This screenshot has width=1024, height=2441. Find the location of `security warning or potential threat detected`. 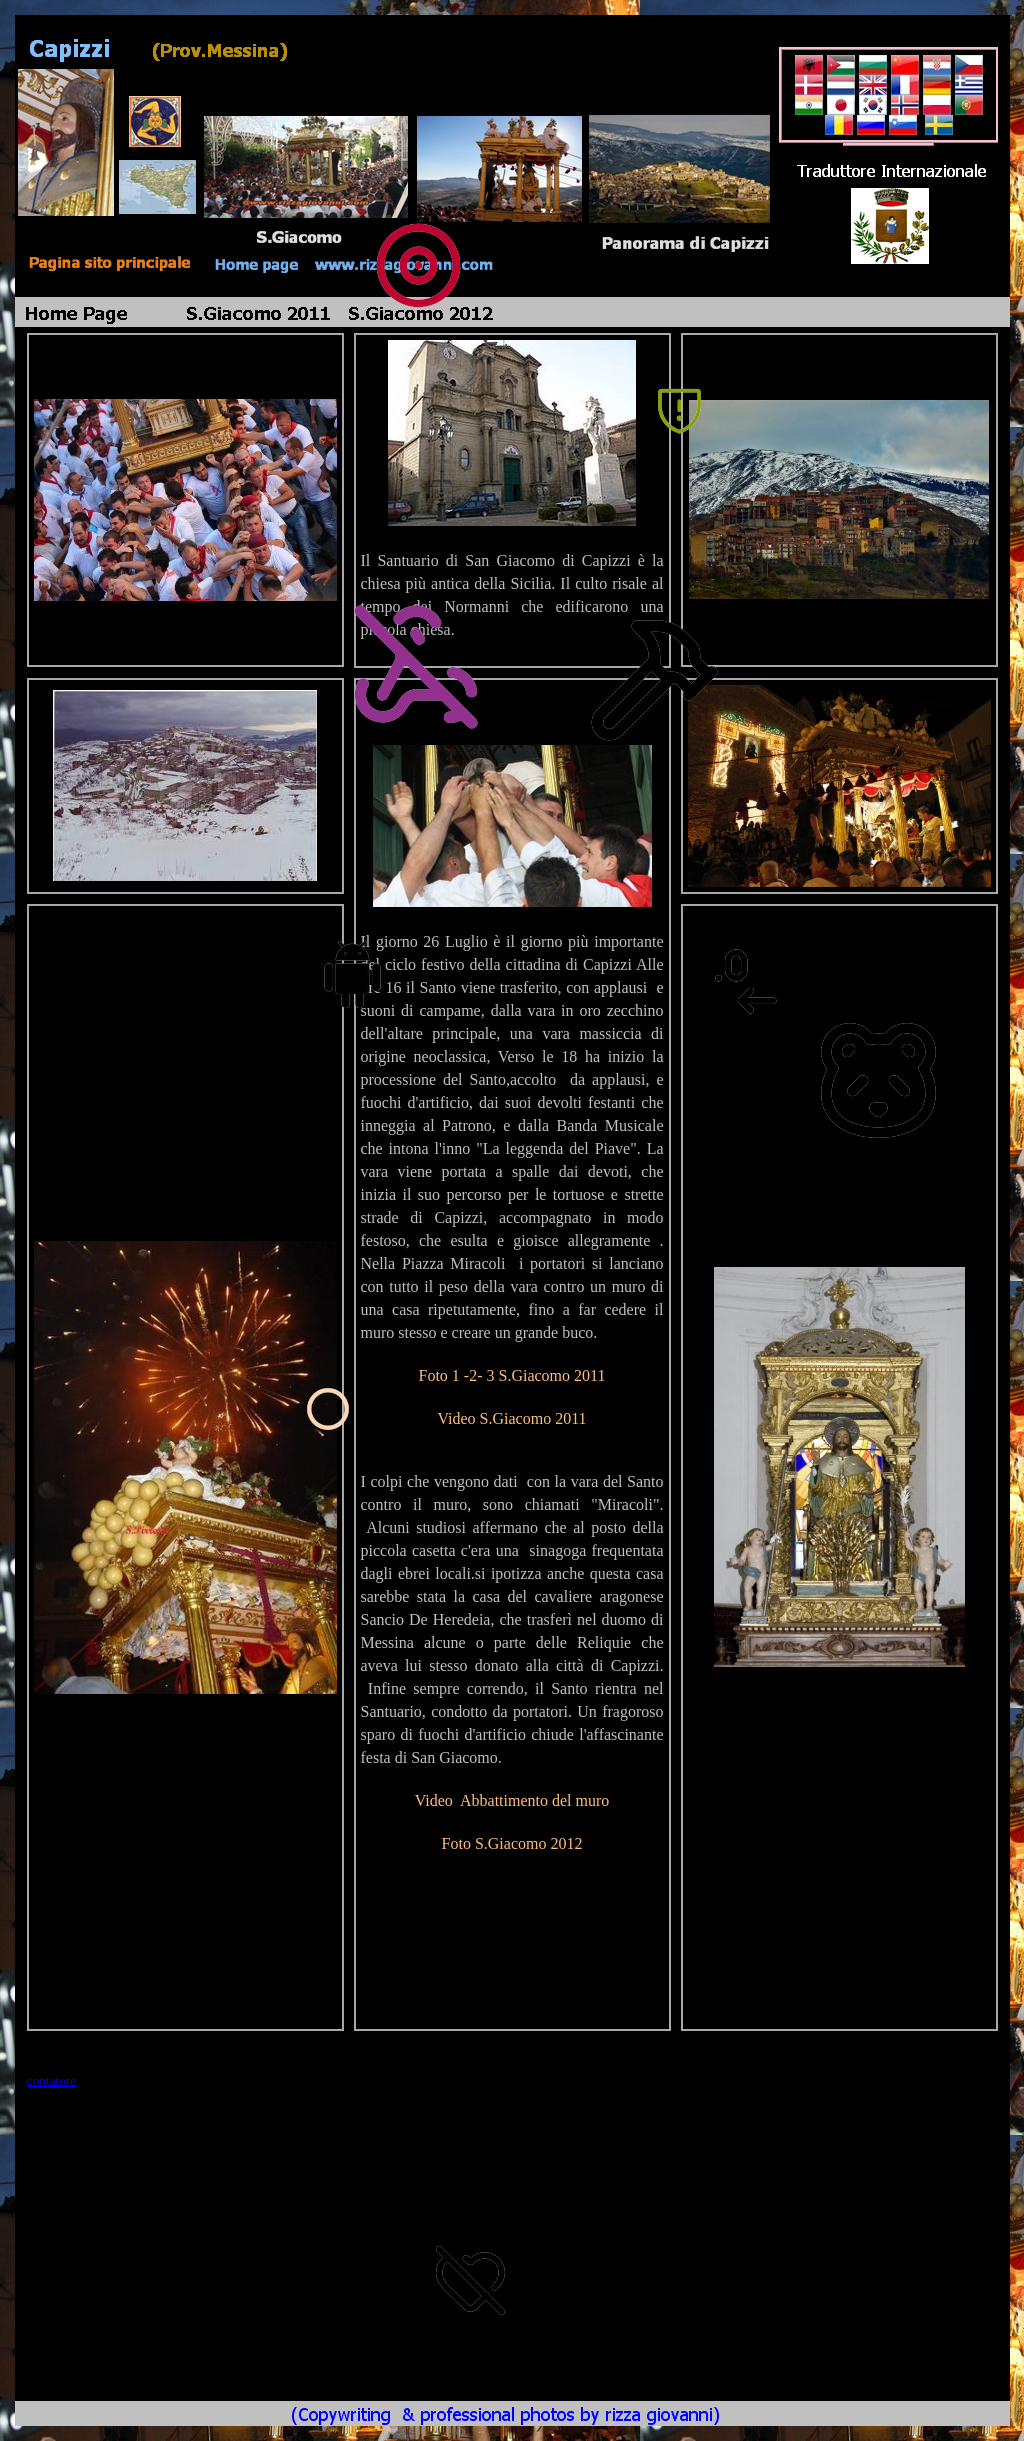

security warning or potential threat detected is located at coordinates (679, 408).